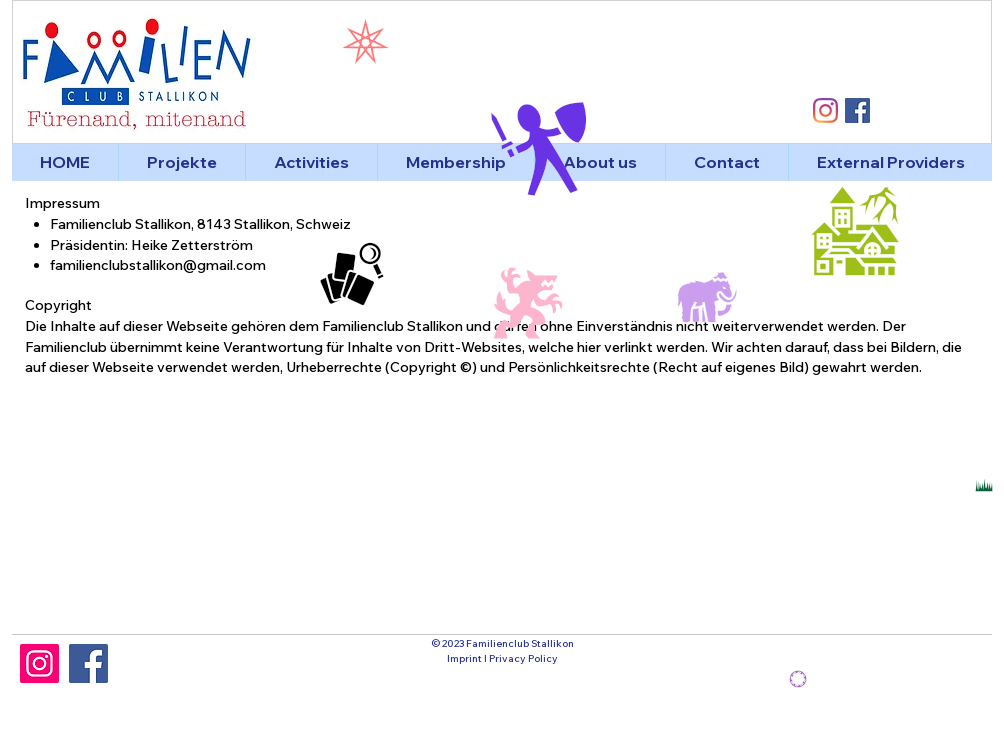 Image resolution: width=1004 pixels, height=739 pixels. What do you see at coordinates (984, 483) in the screenshot?
I see `indicates outdoor or nature environment in game` at bounding box center [984, 483].